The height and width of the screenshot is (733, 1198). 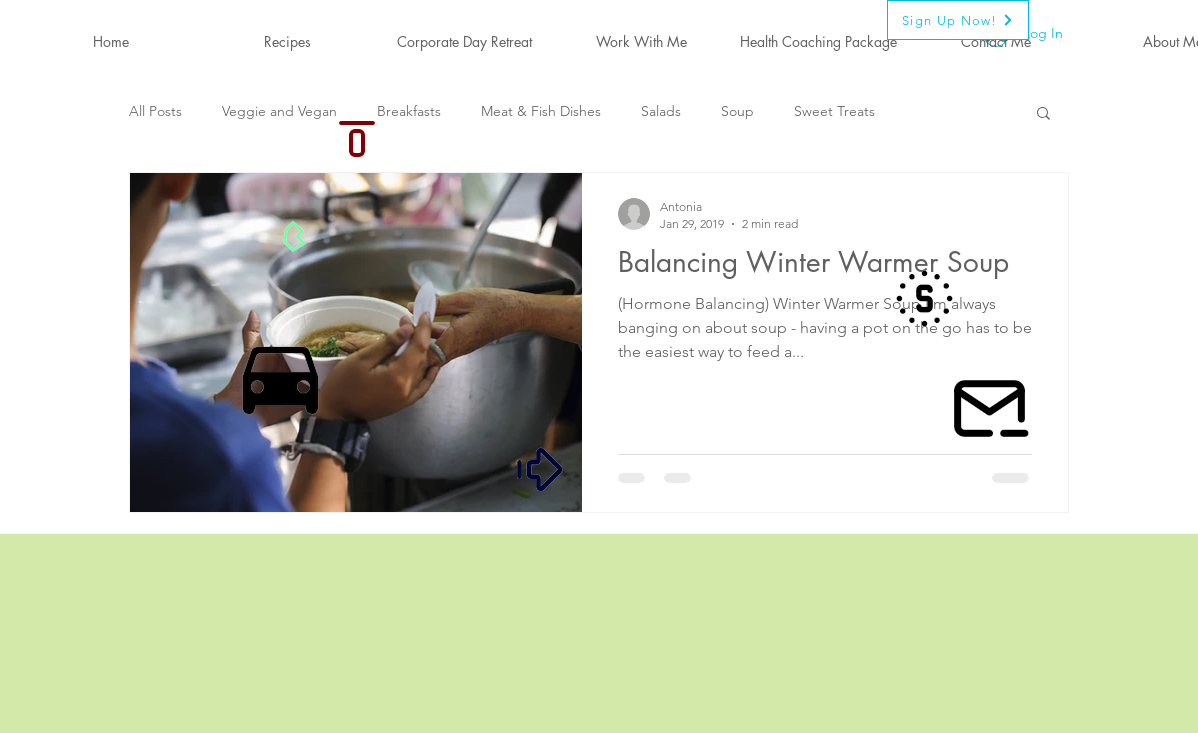 What do you see at coordinates (924, 298) in the screenshot?
I see `indicates a pending or in-progress sync status` at bounding box center [924, 298].